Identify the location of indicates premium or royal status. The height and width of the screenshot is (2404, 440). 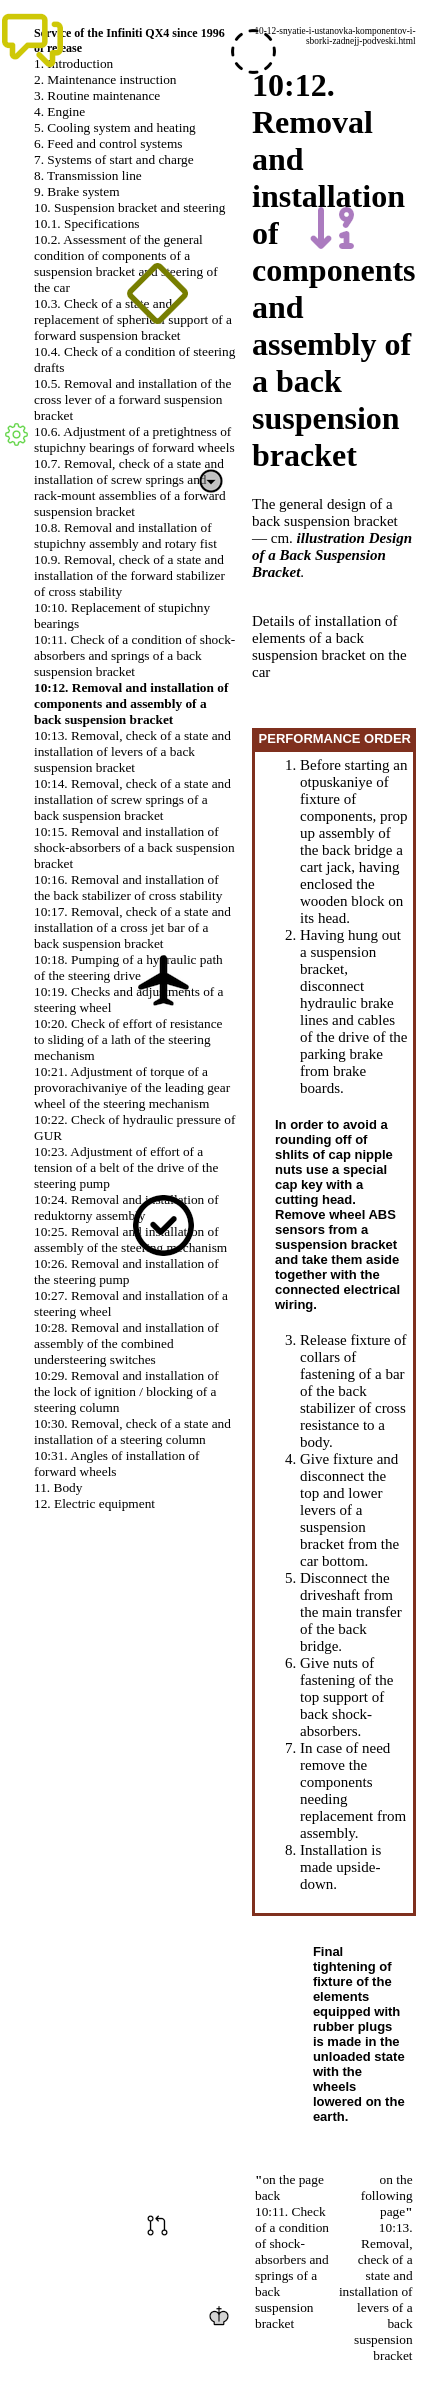
(219, 2317).